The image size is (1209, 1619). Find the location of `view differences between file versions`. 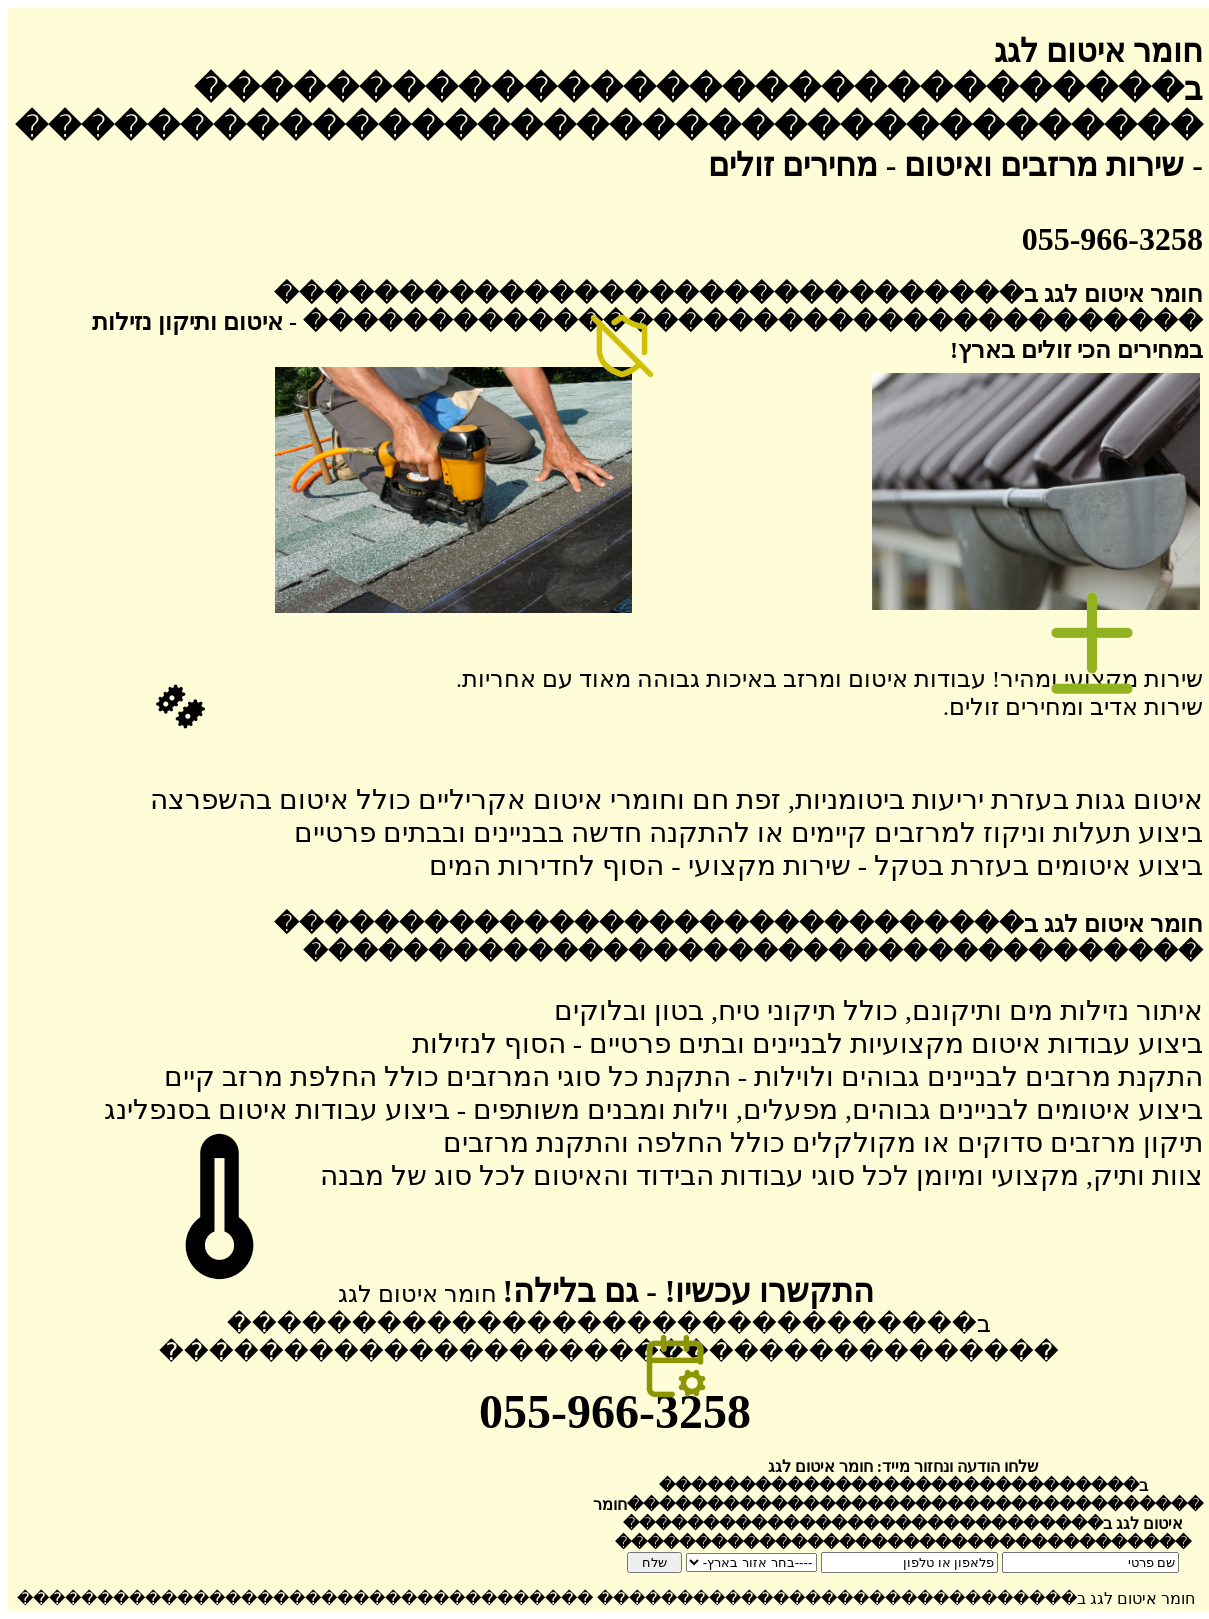

view differences between file versions is located at coordinates (1092, 643).